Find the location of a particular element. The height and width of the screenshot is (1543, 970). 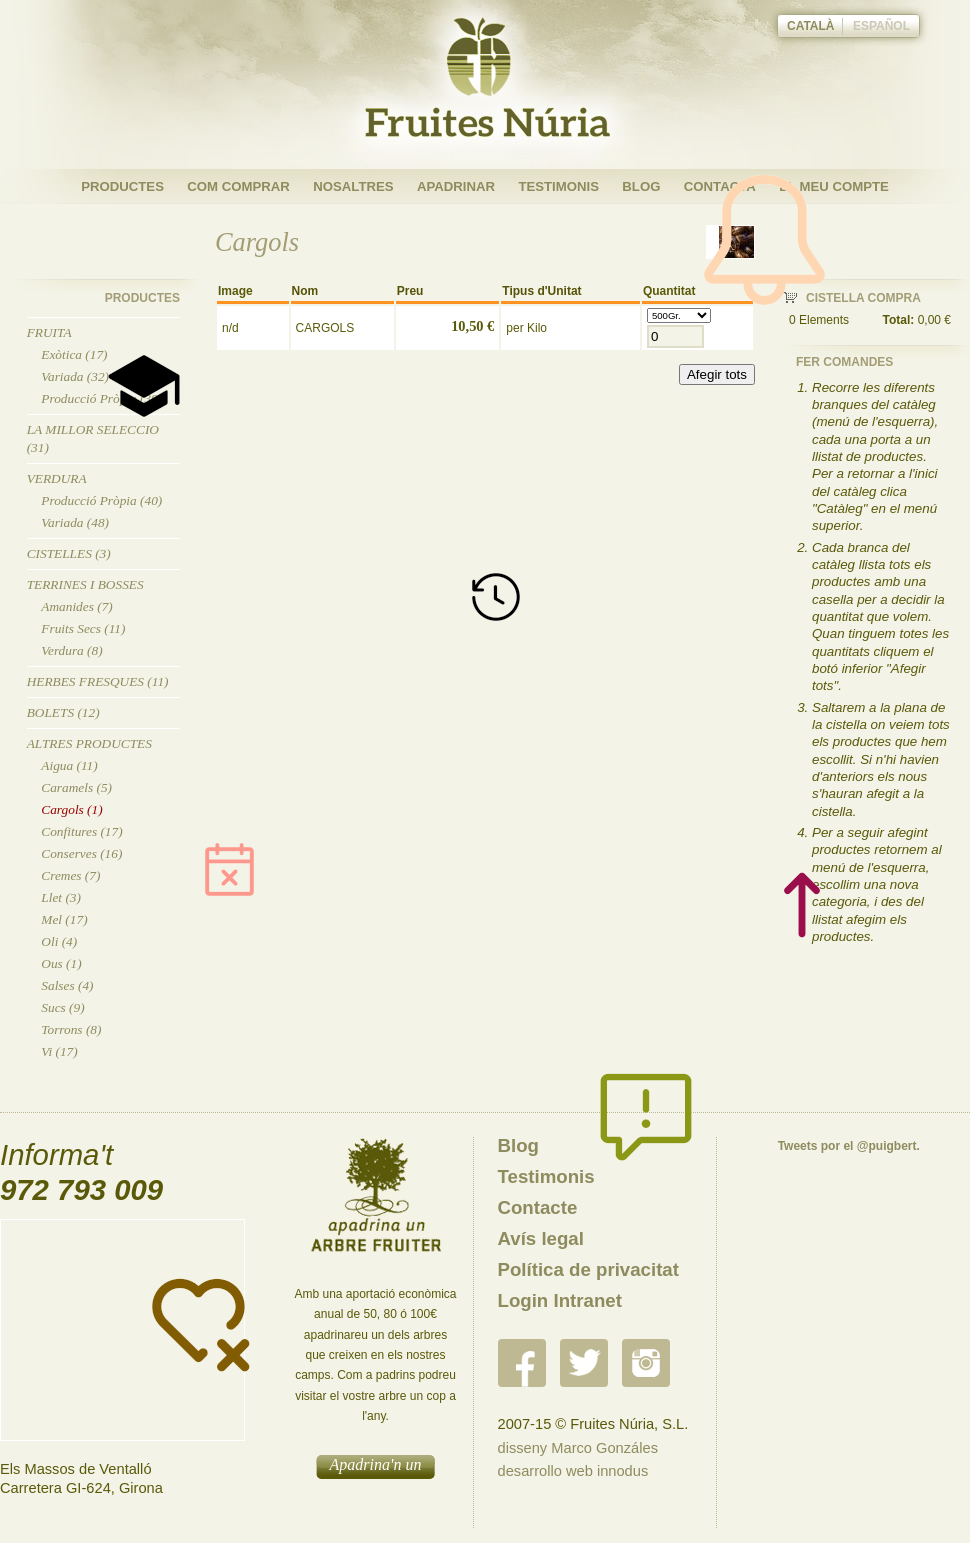

scroll to top of page is located at coordinates (802, 905).